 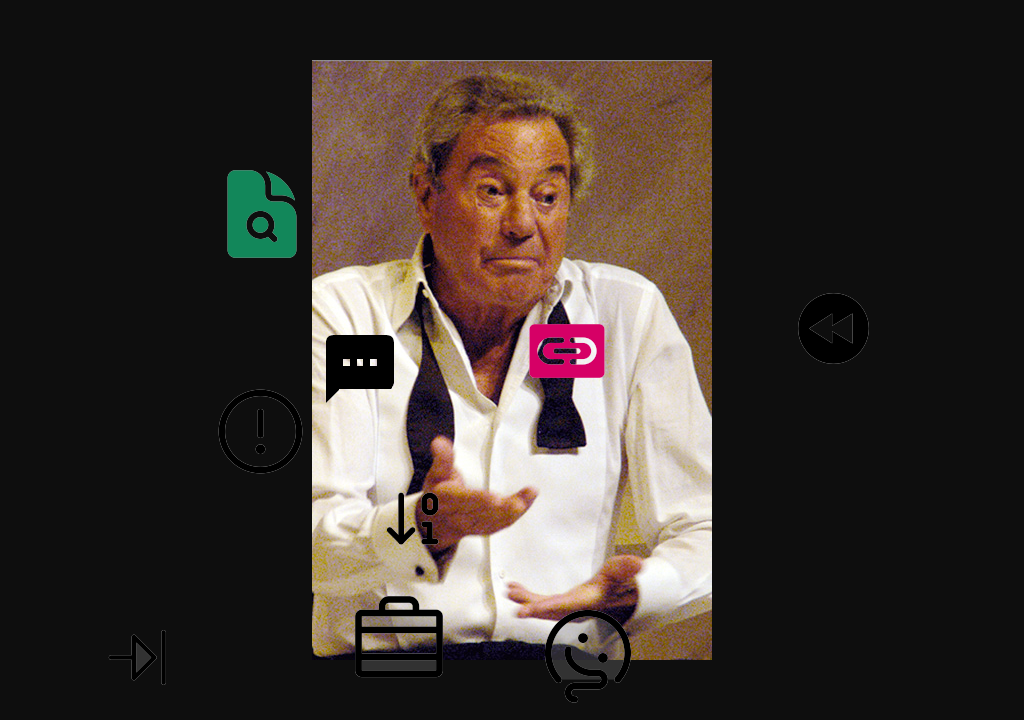 What do you see at coordinates (588, 653) in the screenshot?
I see `react with a melting or overwhelmed emoji` at bounding box center [588, 653].